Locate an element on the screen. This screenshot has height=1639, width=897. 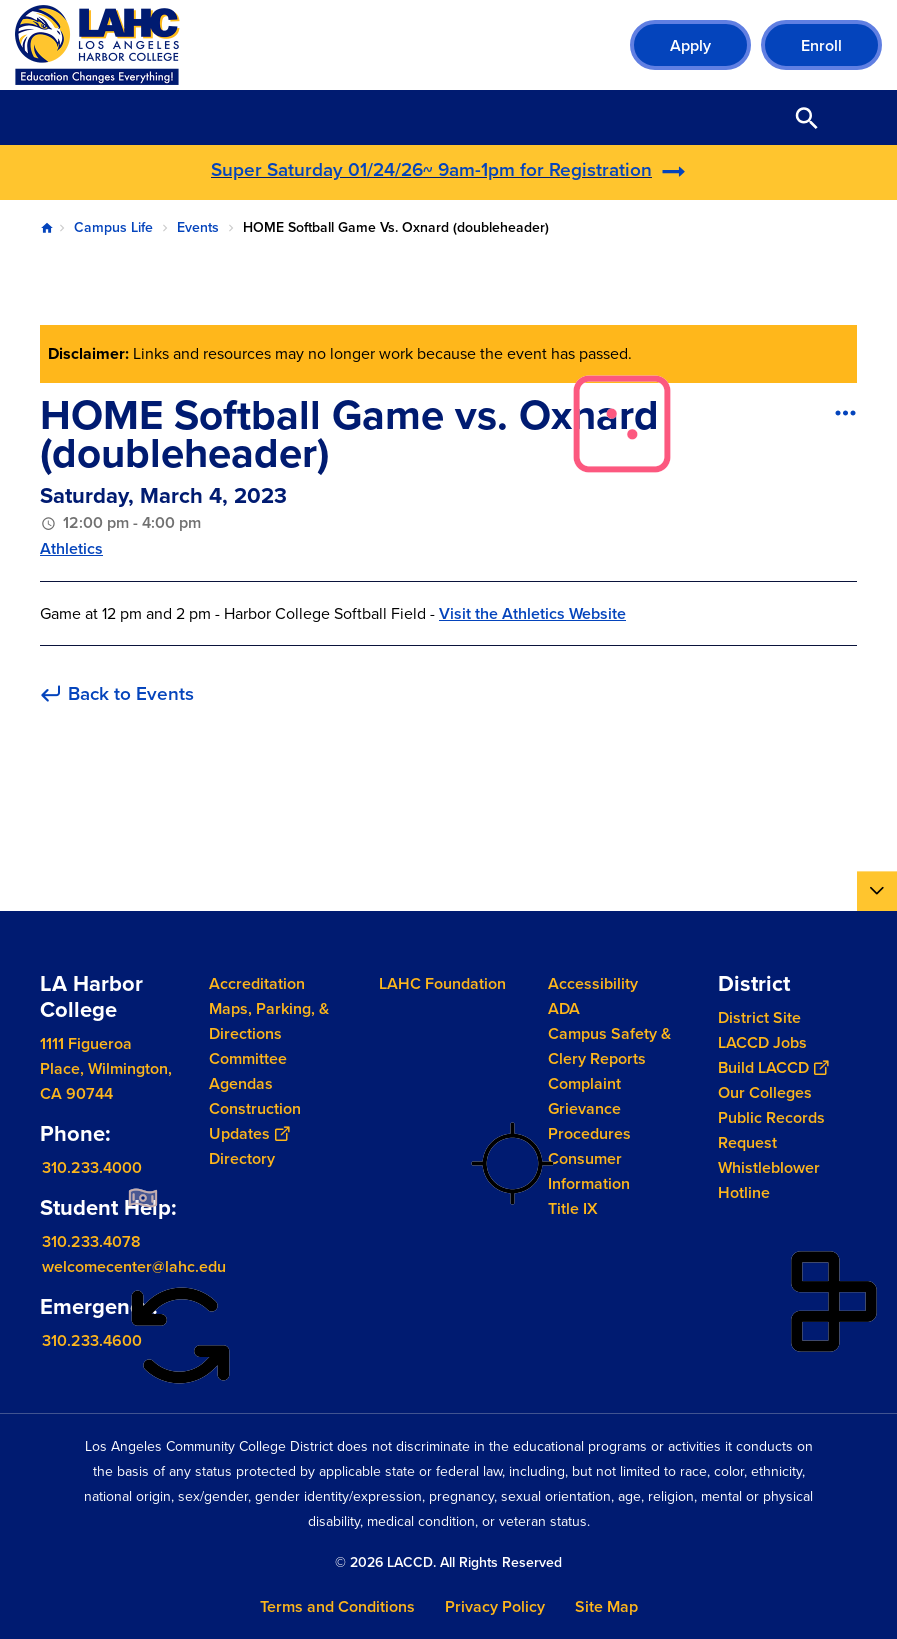
roll dice or generate random number is located at coordinates (622, 424).